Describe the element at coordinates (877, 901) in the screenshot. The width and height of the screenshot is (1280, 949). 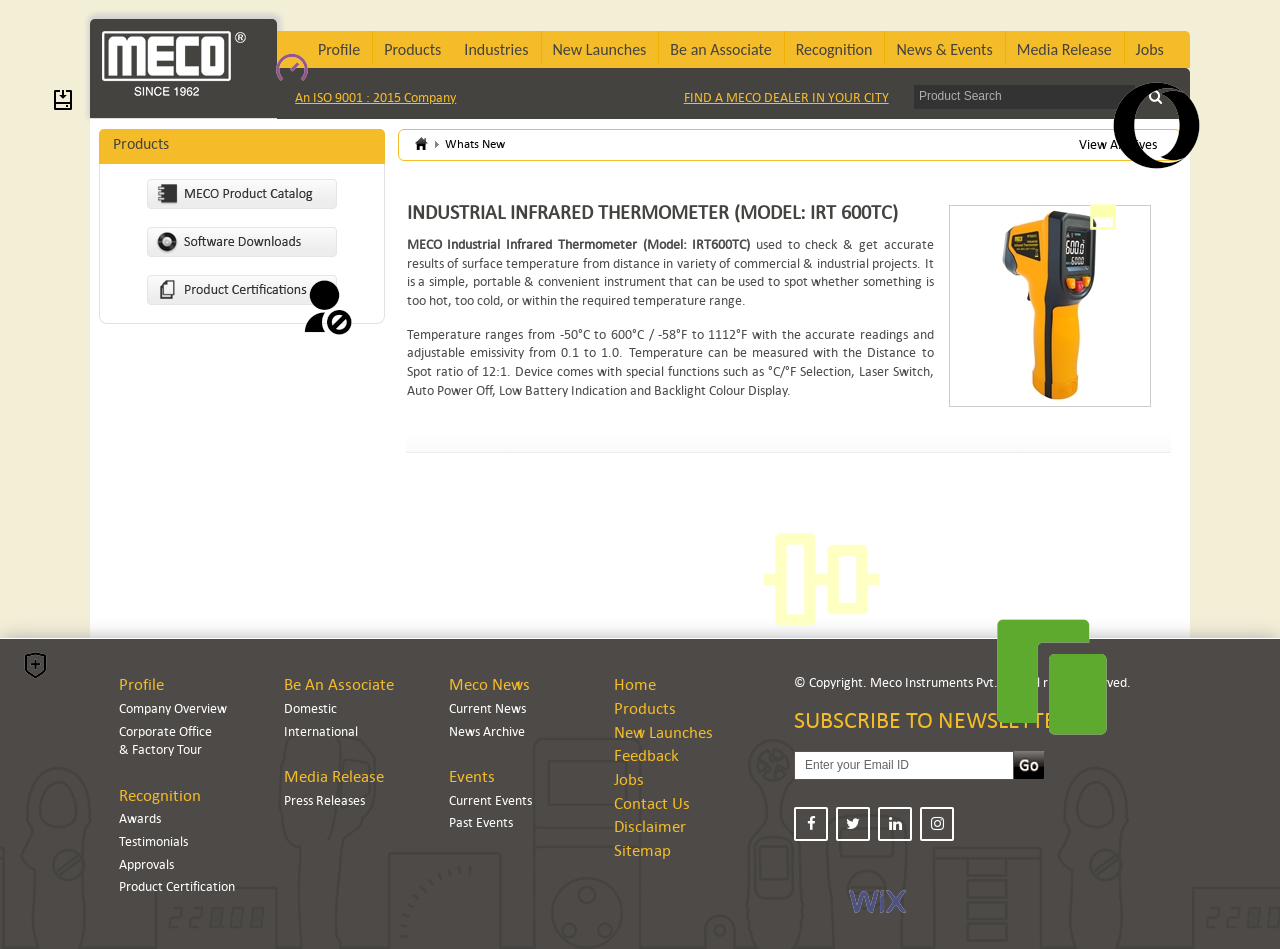
I see `visit or connect to wix website builder` at that location.